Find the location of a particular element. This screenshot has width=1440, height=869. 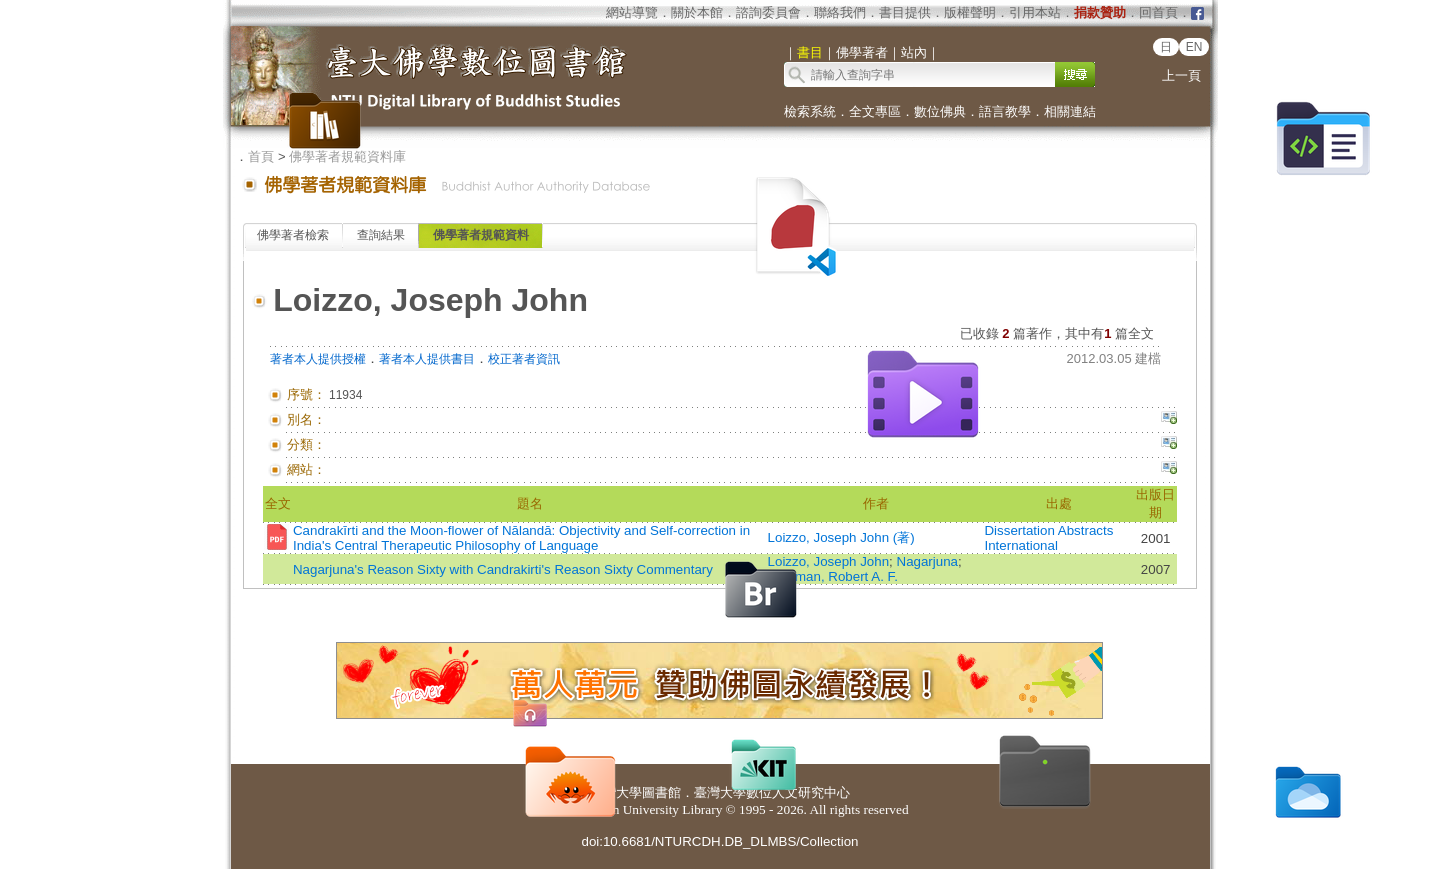

access network server files is located at coordinates (1044, 773).